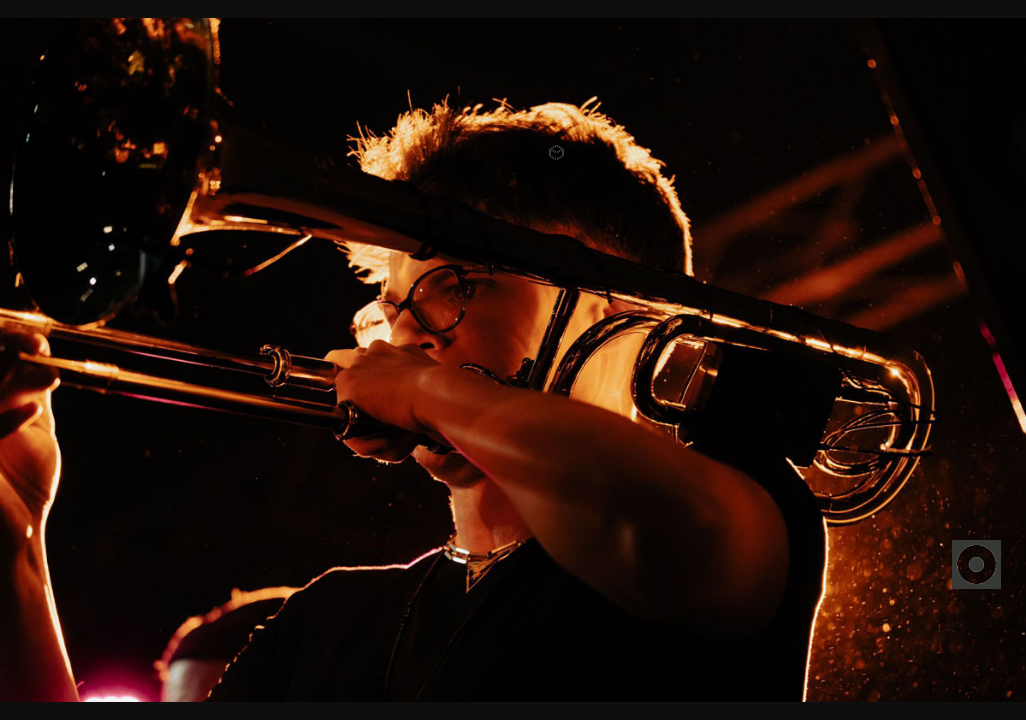 This screenshot has height=720, width=1026. What do you see at coordinates (976, 564) in the screenshot?
I see `view music album or collection` at bounding box center [976, 564].